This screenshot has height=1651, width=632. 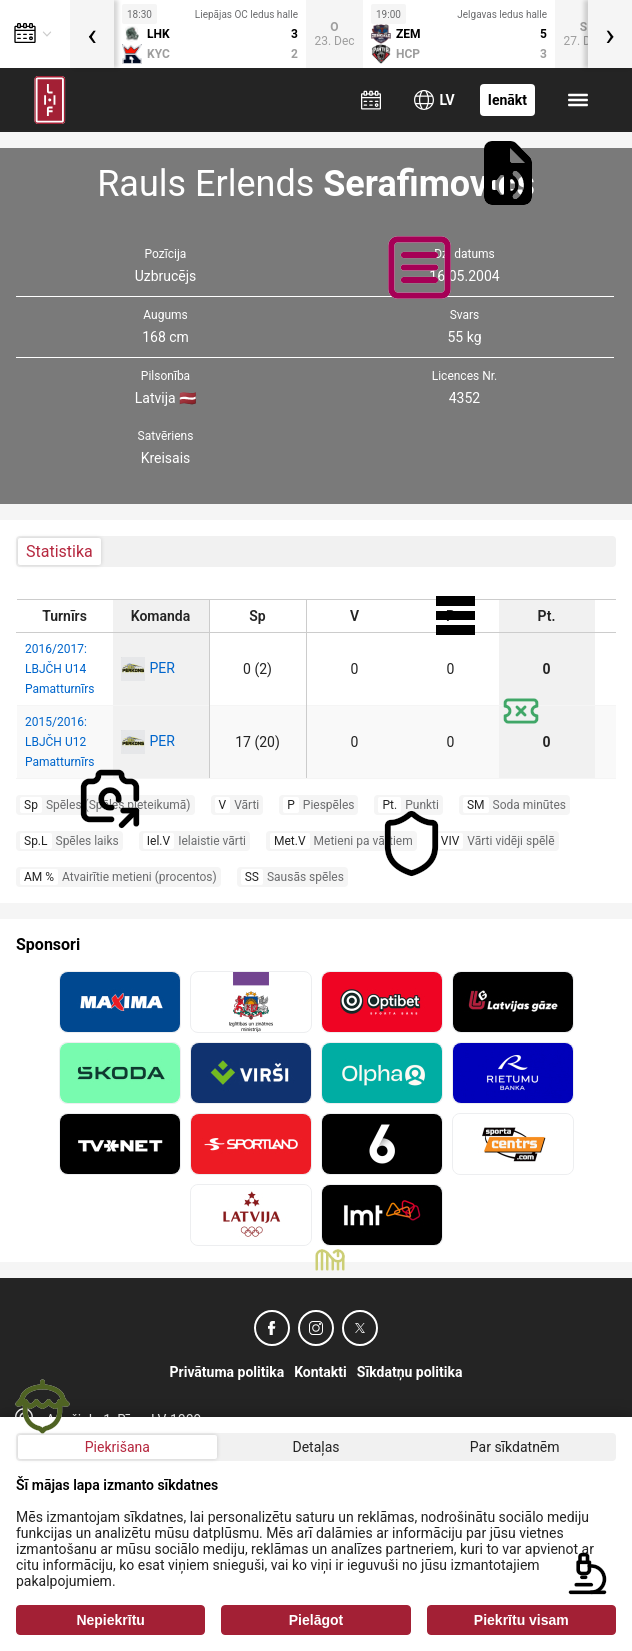 What do you see at coordinates (330, 1260) in the screenshot?
I see `access amusement park or theme park information` at bounding box center [330, 1260].